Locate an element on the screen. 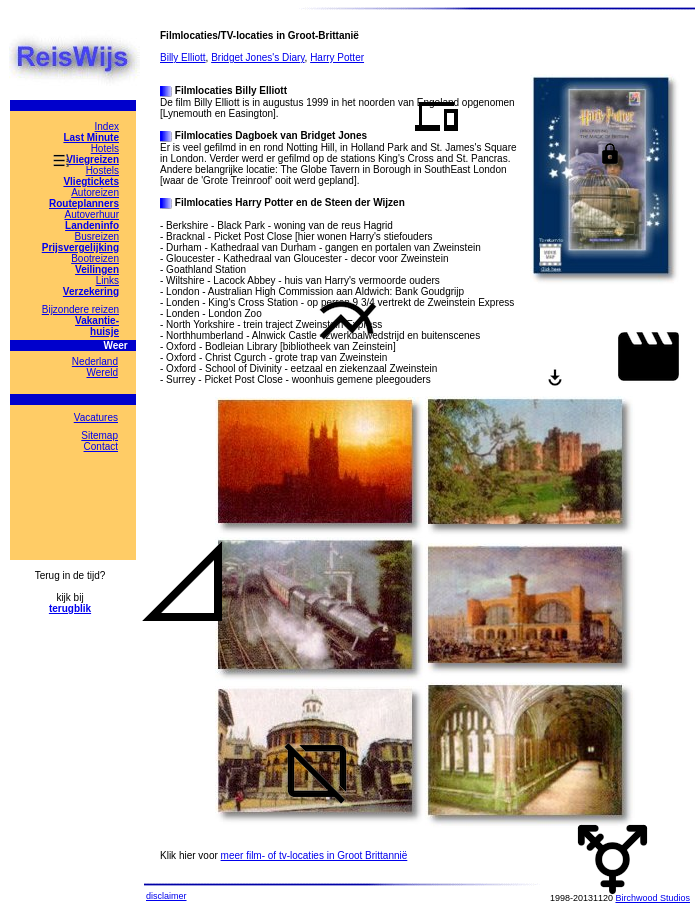 The image size is (695, 914). download content to device is located at coordinates (555, 377).